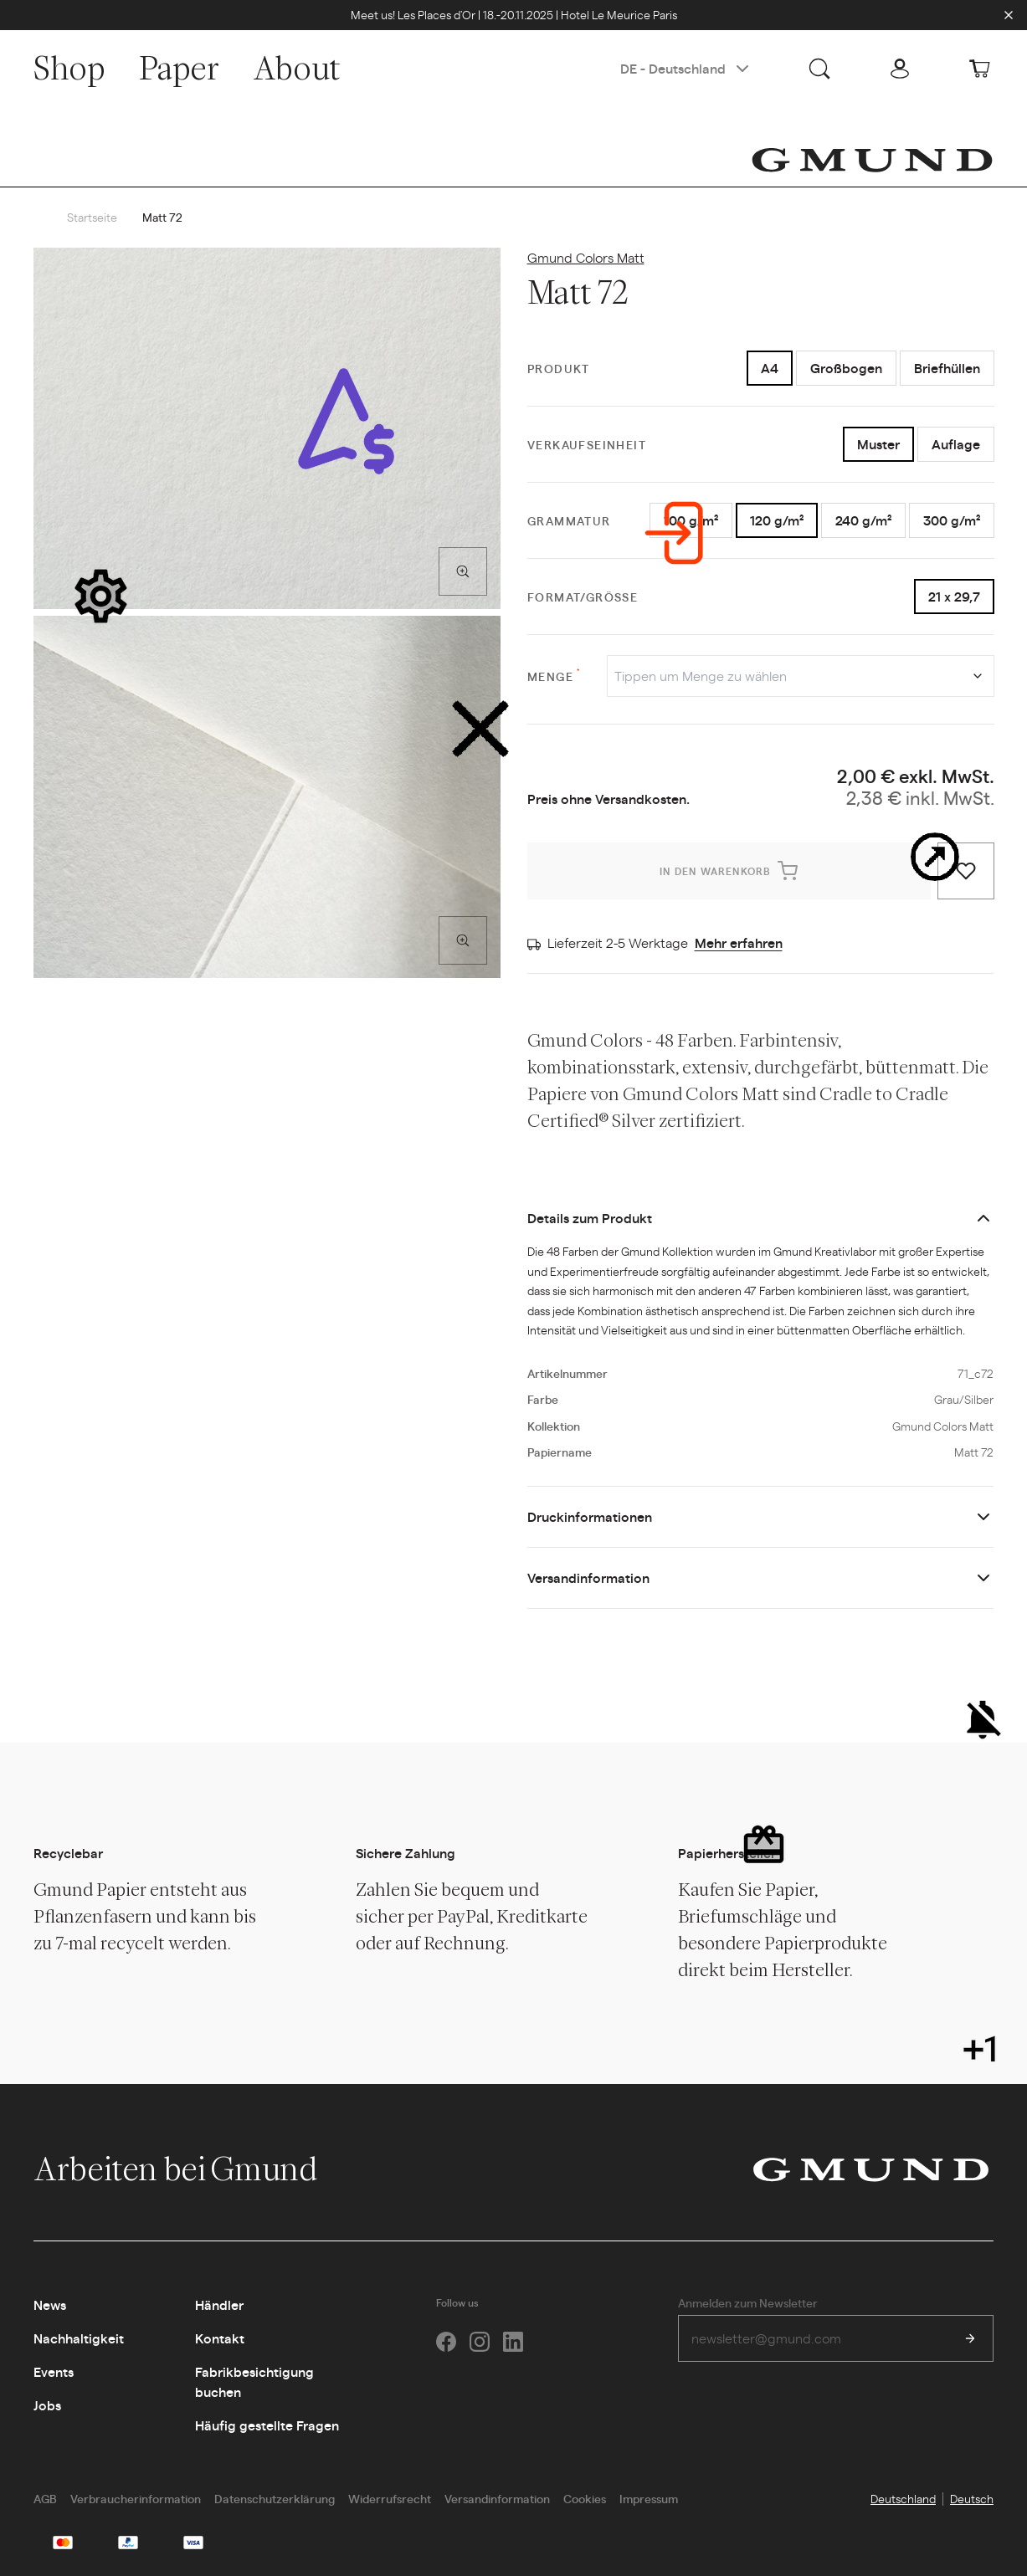 This screenshot has width=1027, height=2576. Describe the element at coordinates (935, 857) in the screenshot. I see `open link in new window or external site` at that location.